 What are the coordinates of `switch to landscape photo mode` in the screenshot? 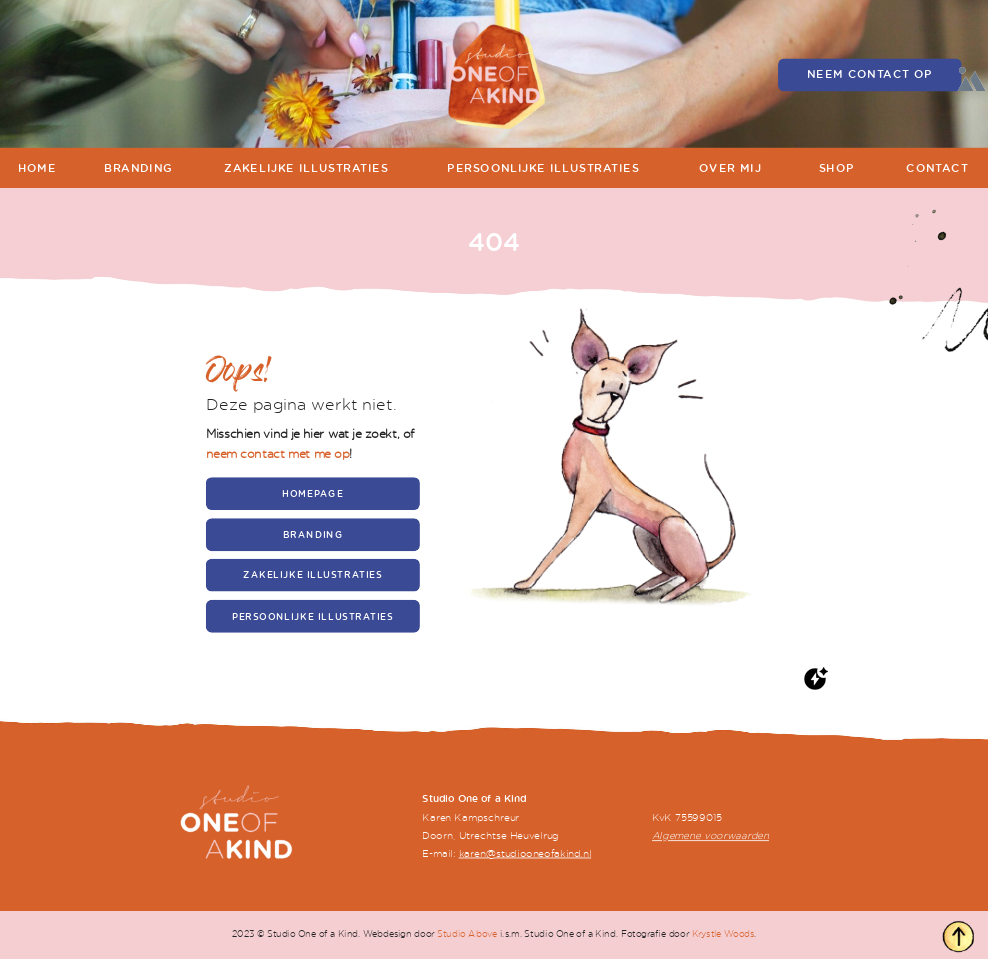 It's located at (971, 79).